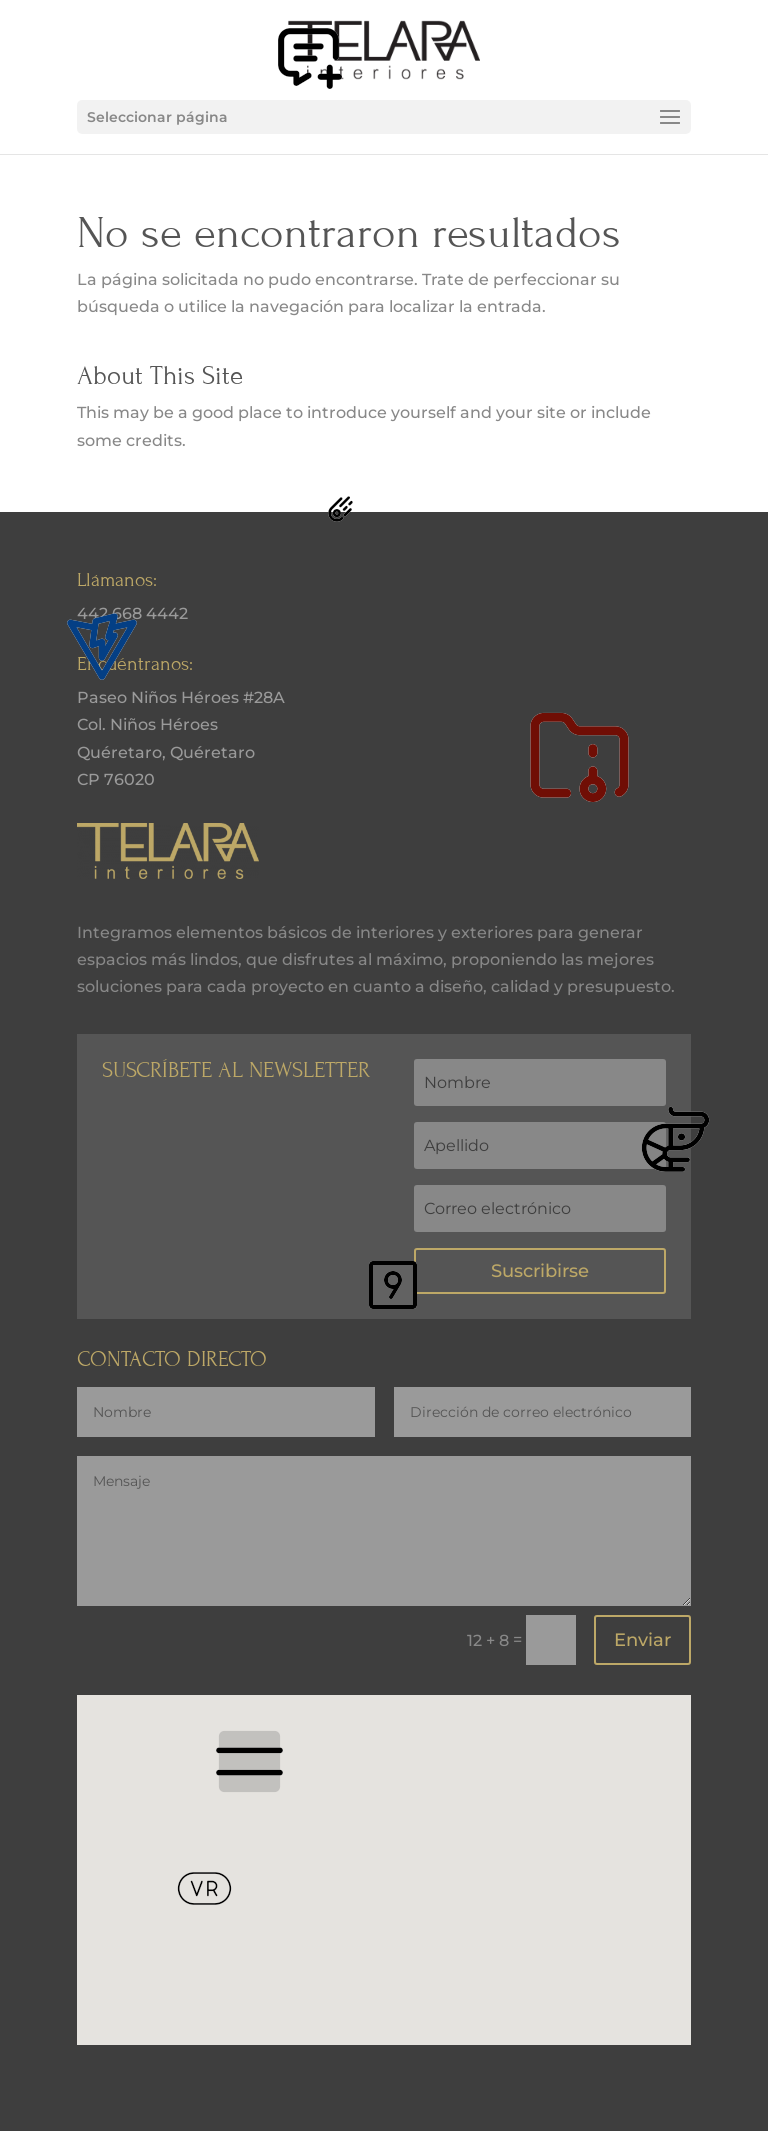 The width and height of the screenshot is (768, 2131). What do you see at coordinates (675, 1140) in the screenshot?
I see `indicates seafood or shellfish menu category` at bounding box center [675, 1140].